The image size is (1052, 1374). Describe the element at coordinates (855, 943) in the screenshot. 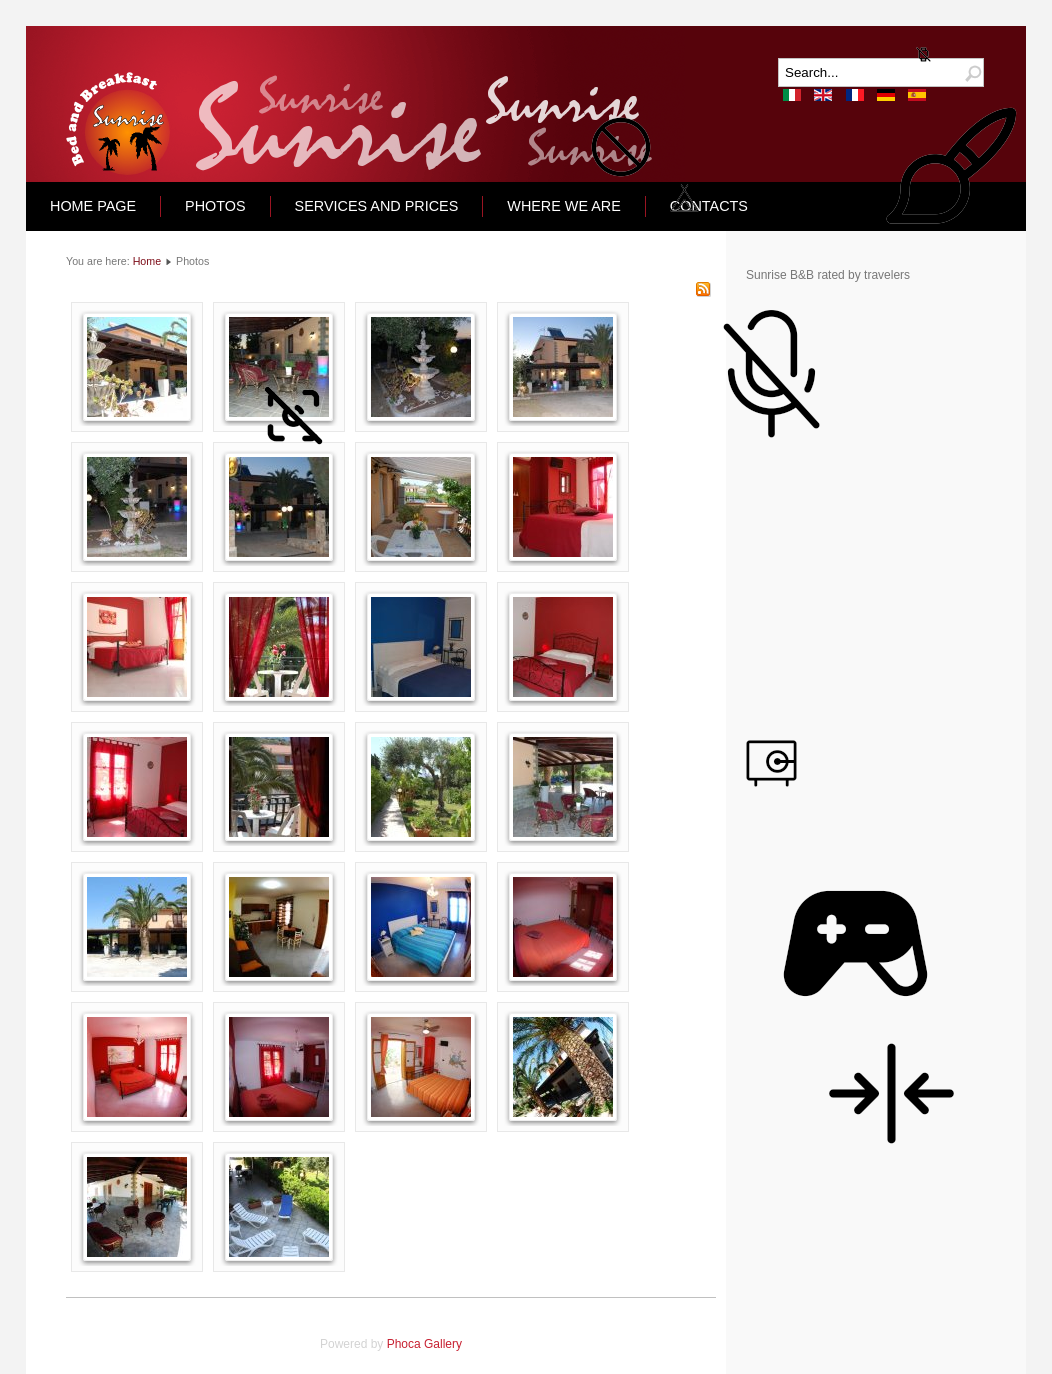

I see `open games or gaming section` at that location.